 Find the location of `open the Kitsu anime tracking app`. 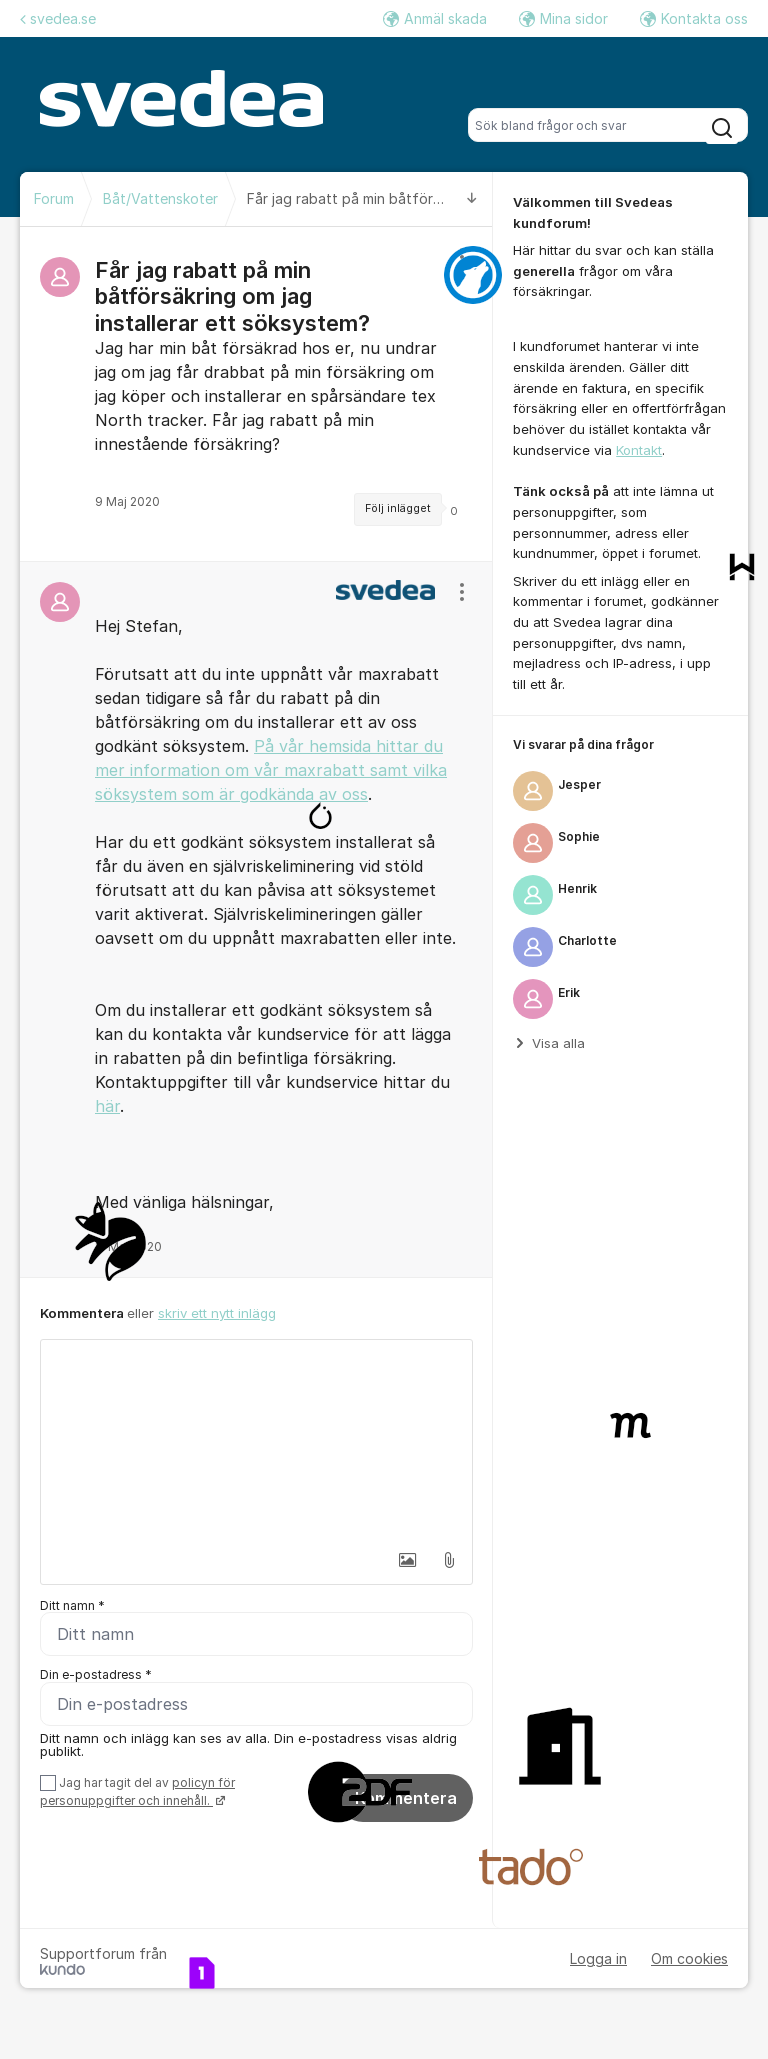

open the Kitsu anime tracking app is located at coordinates (110, 1241).